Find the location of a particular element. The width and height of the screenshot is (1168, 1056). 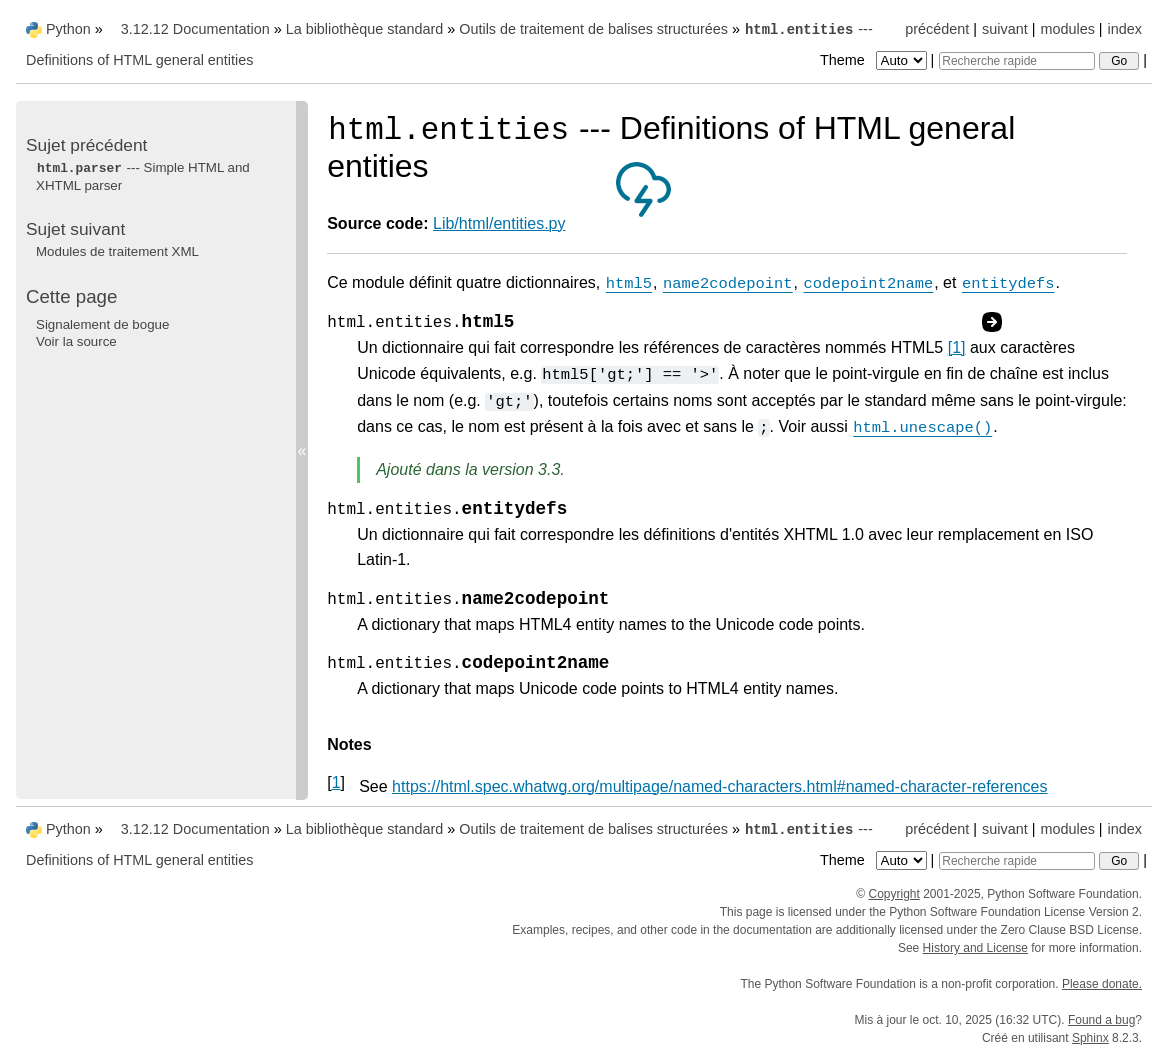

indicates thunderstorm or severe weather conditions is located at coordinates (643, 189).